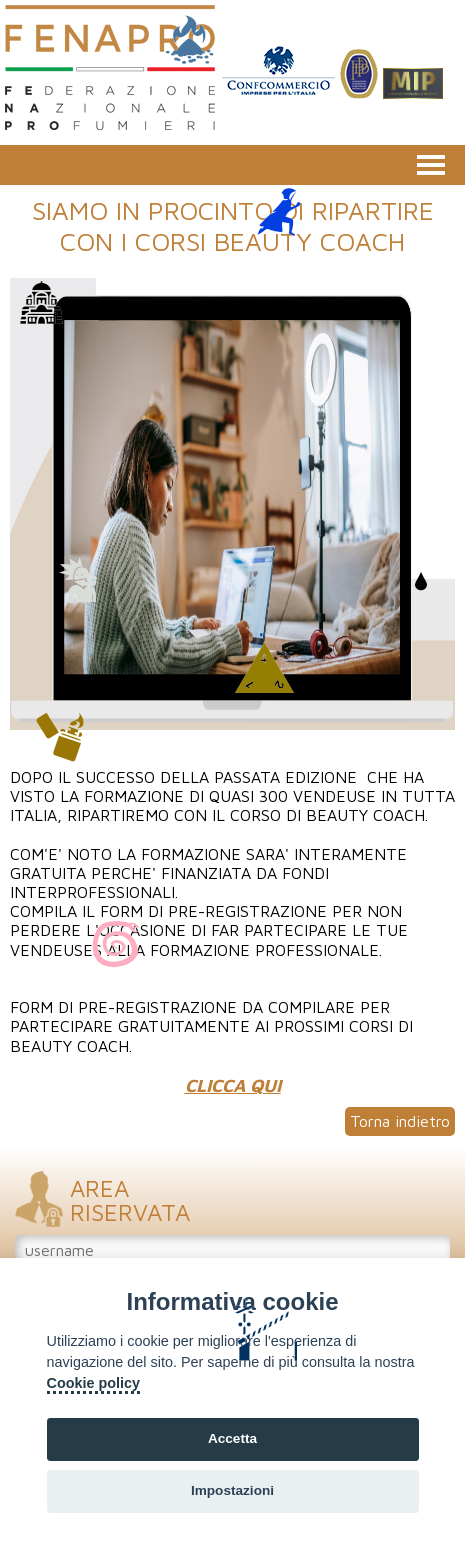 The height and width of the screenshot is (1543, 465). I want to click on view historical or religious landmarks, so click(41, 302).